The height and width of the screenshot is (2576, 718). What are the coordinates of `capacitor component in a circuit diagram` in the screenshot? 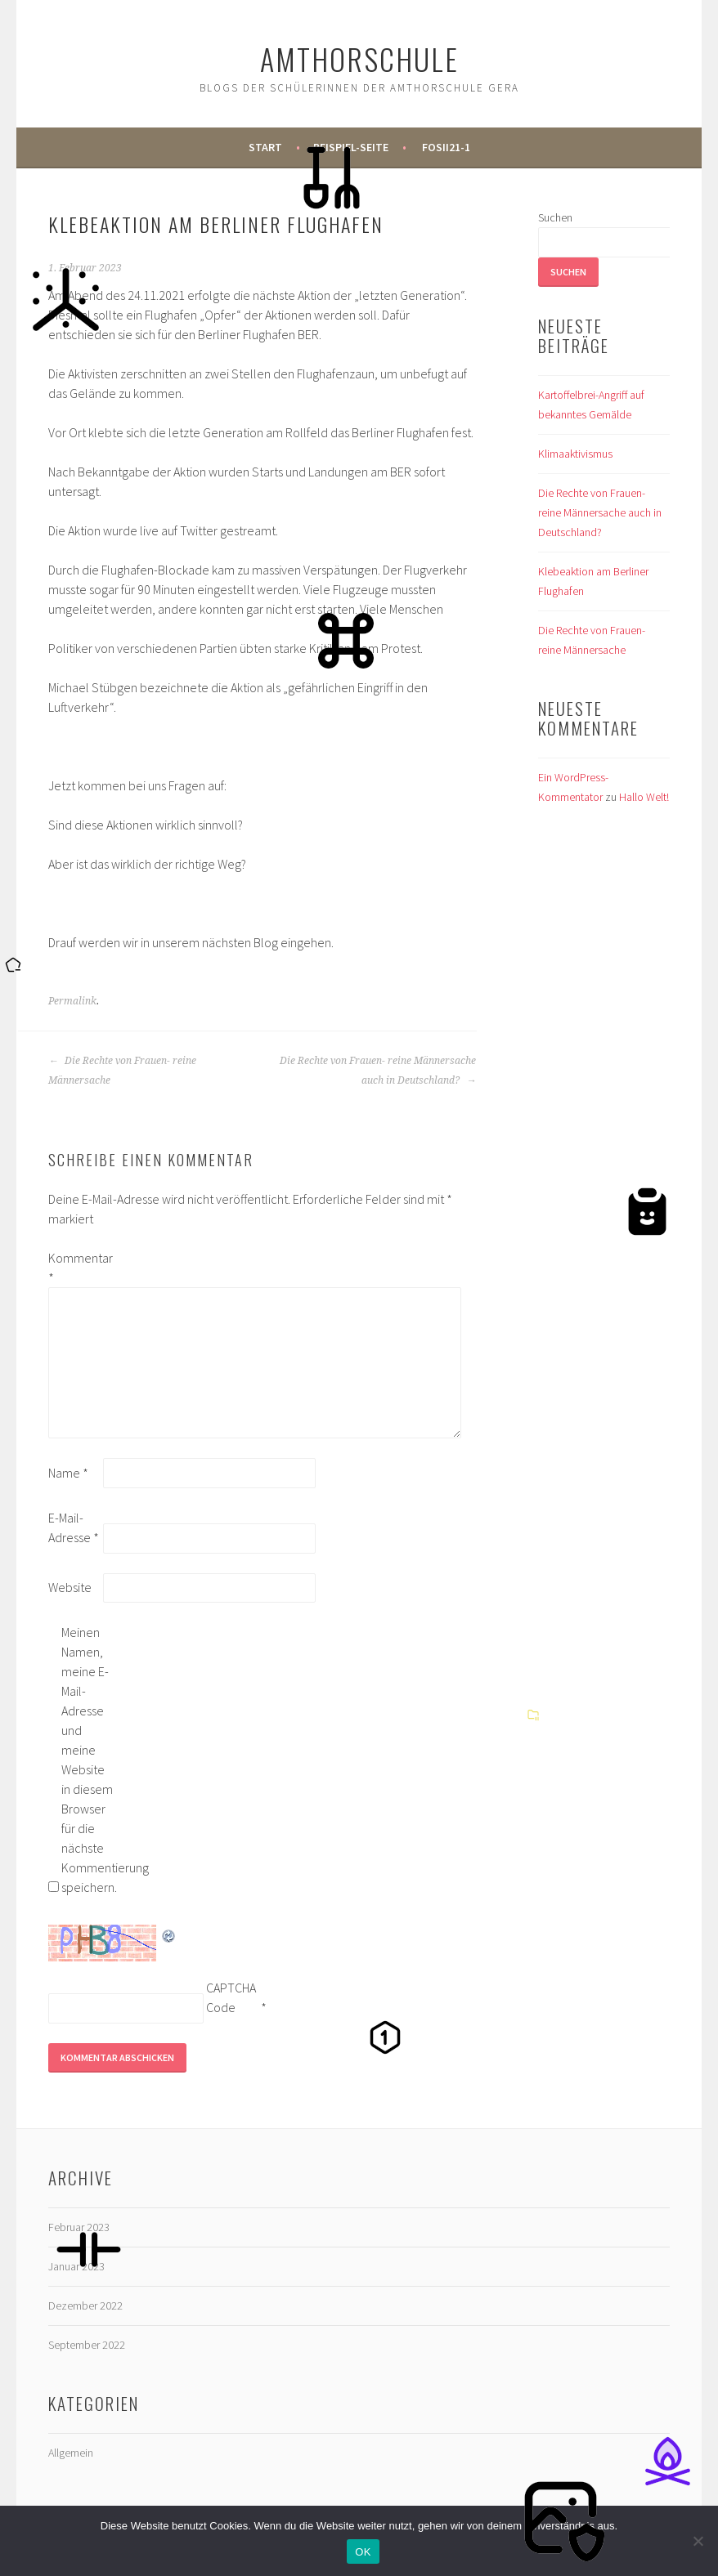 It's located at (88, 2249).